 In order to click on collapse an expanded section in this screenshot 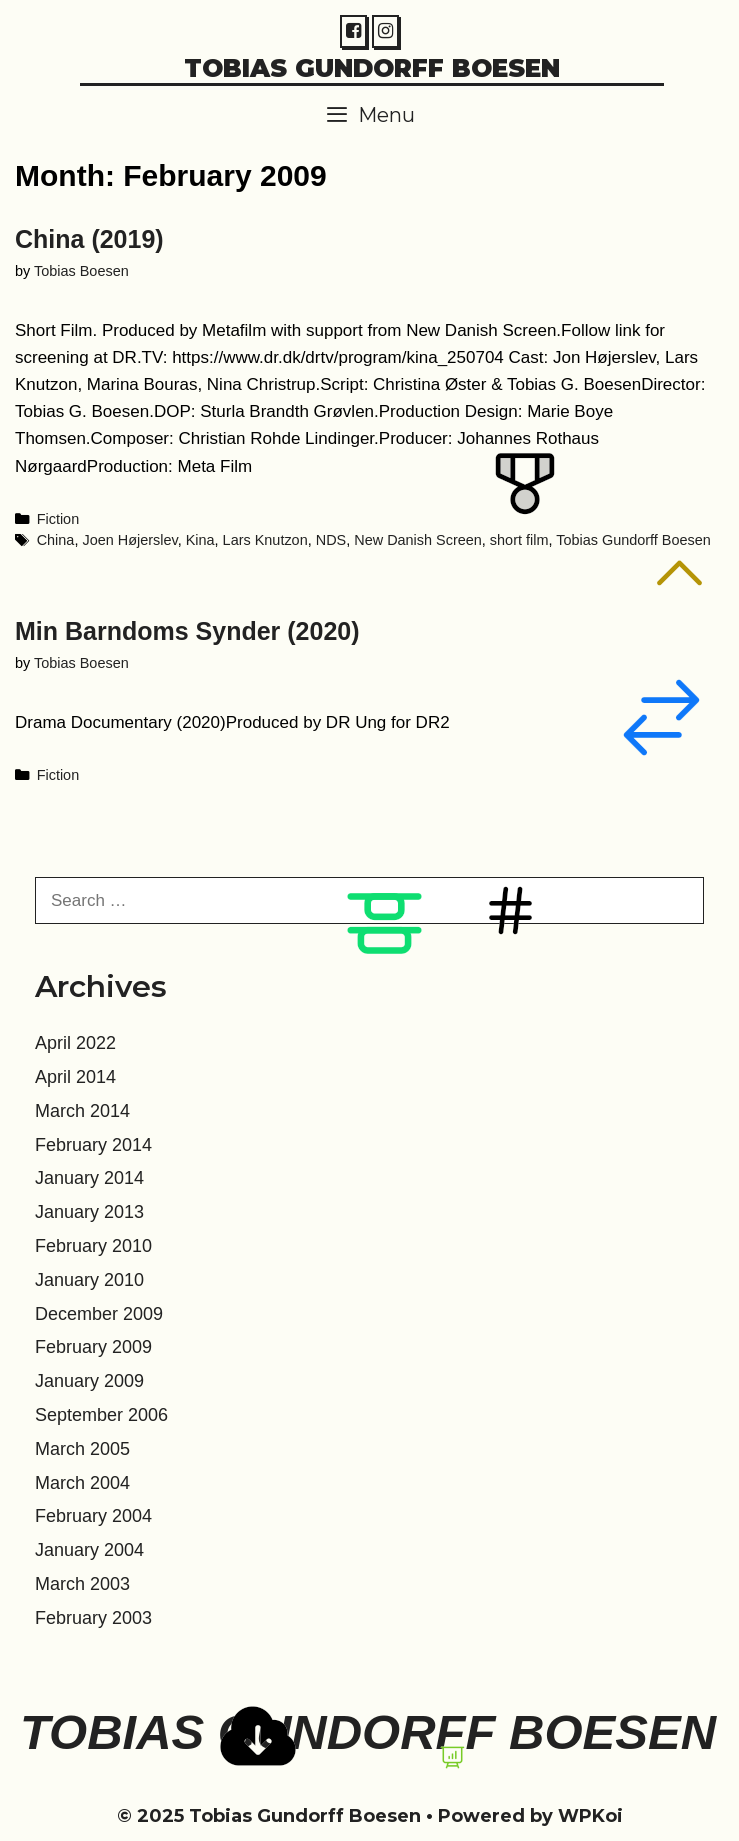, I will do `click(679, 572)`.